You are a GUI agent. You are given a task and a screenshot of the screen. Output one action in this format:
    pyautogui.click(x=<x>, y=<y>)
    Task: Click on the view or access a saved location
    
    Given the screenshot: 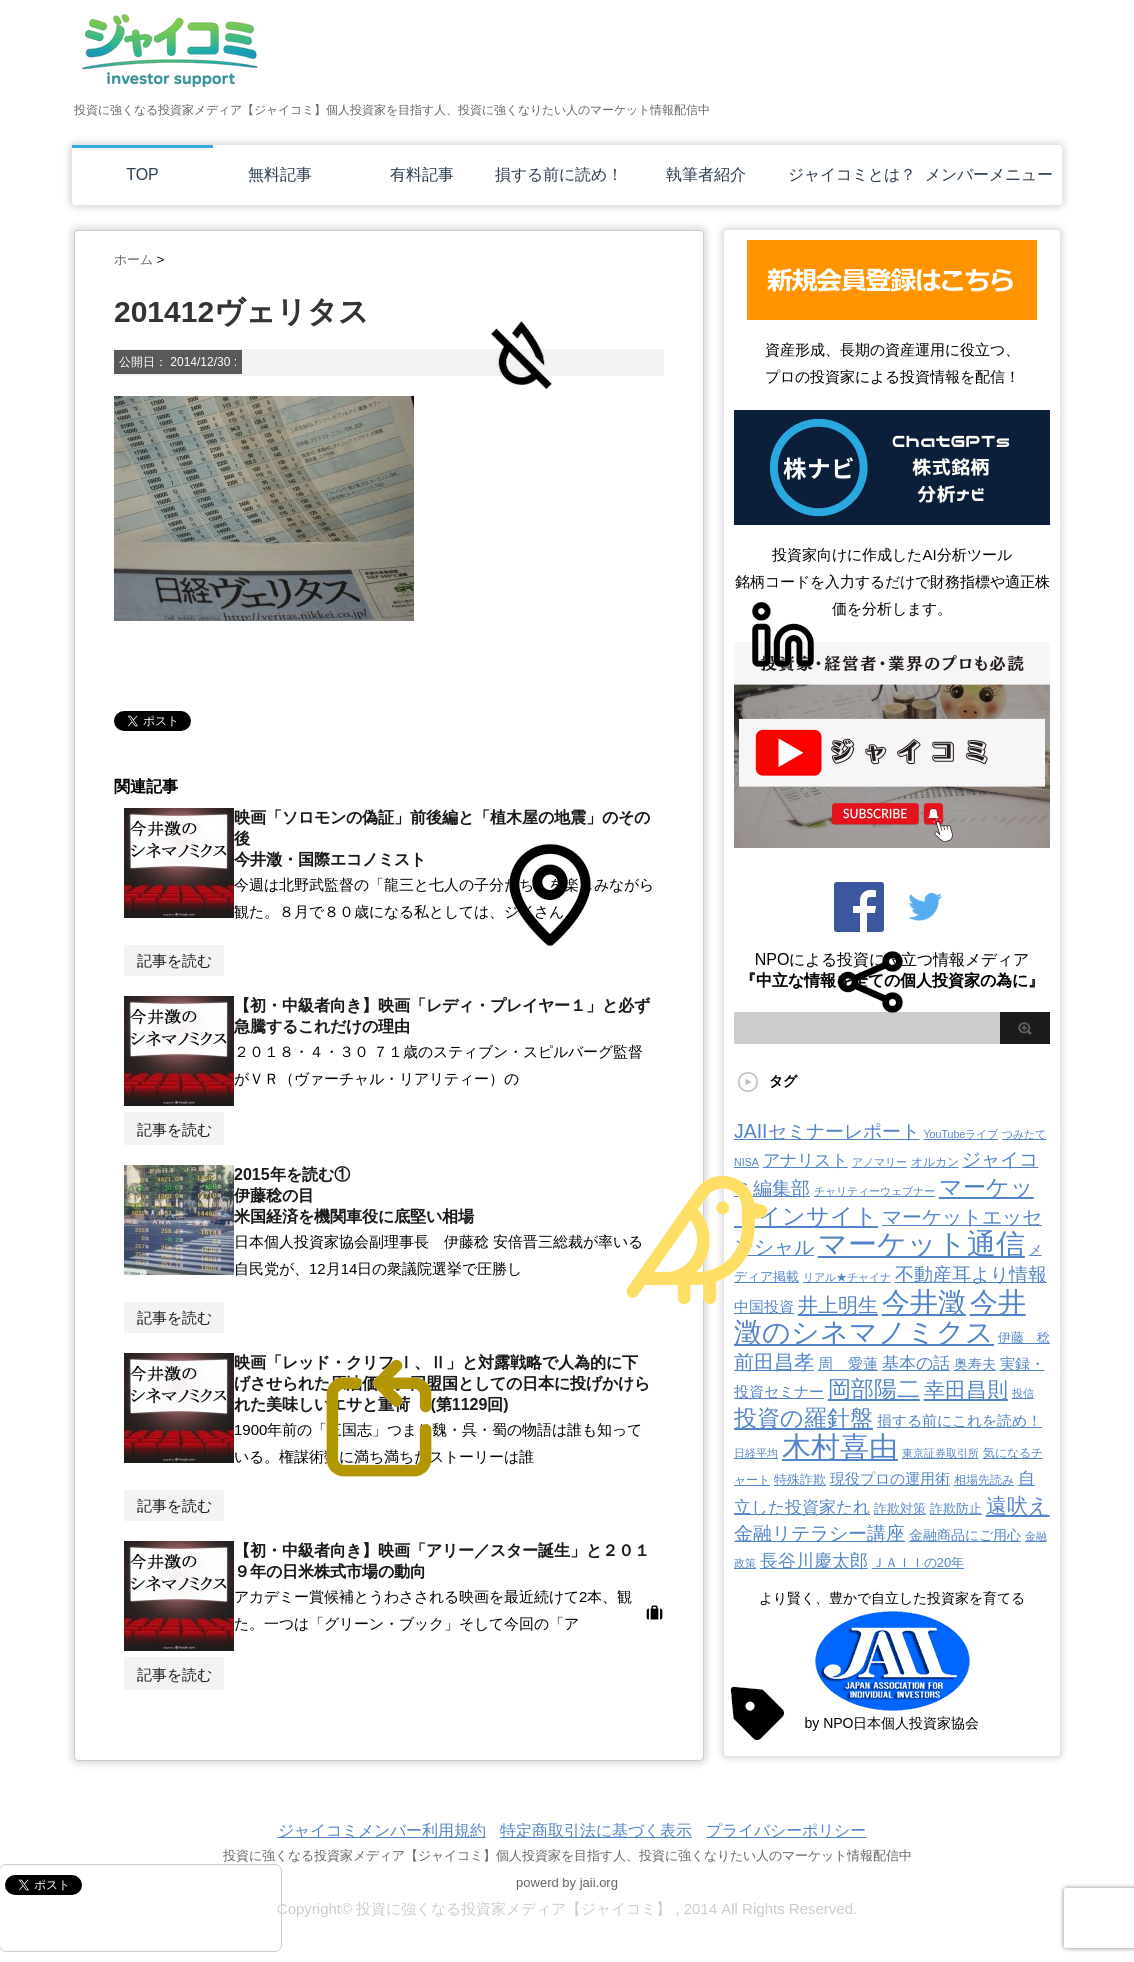 What is the action you would take?
    pyautogui.click(x=550, y=895)
    